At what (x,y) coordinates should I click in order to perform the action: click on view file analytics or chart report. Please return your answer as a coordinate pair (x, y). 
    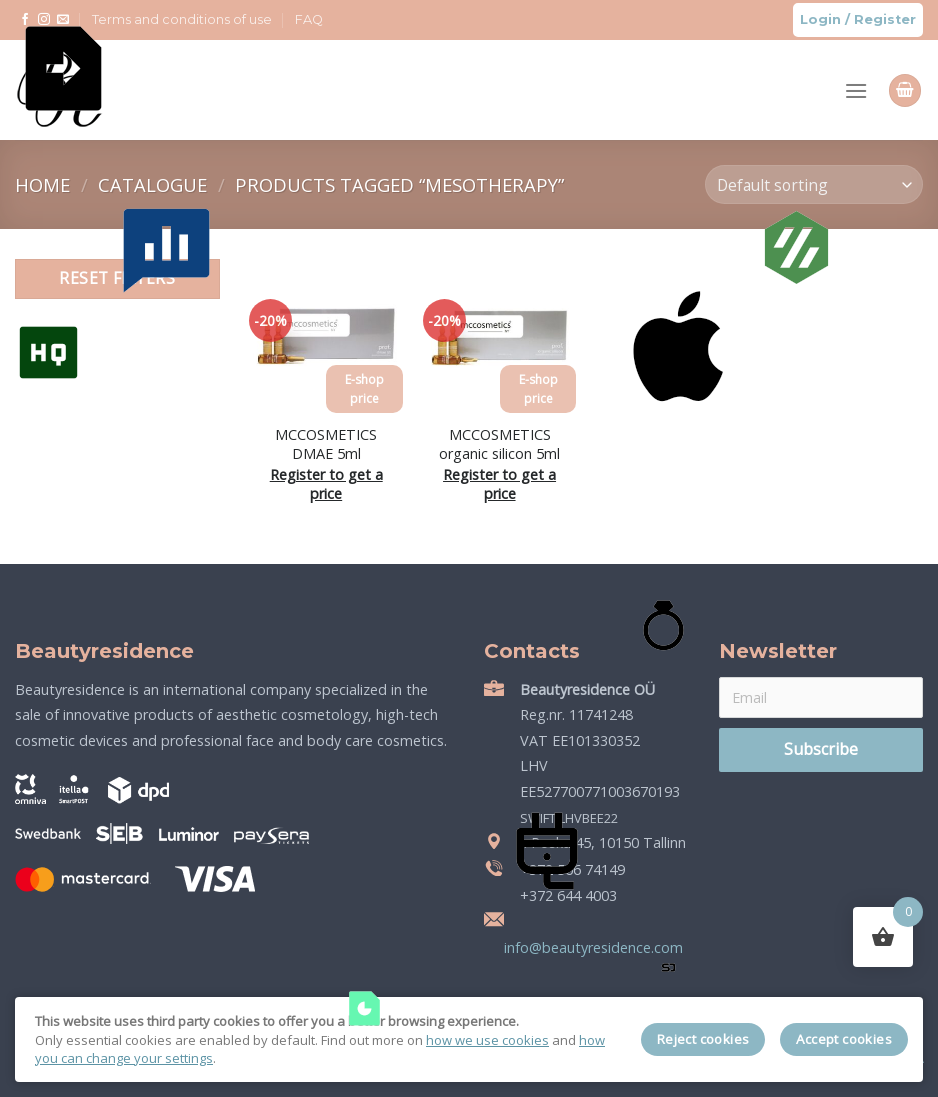
    Looking at the image, I should click on (364, 1008).